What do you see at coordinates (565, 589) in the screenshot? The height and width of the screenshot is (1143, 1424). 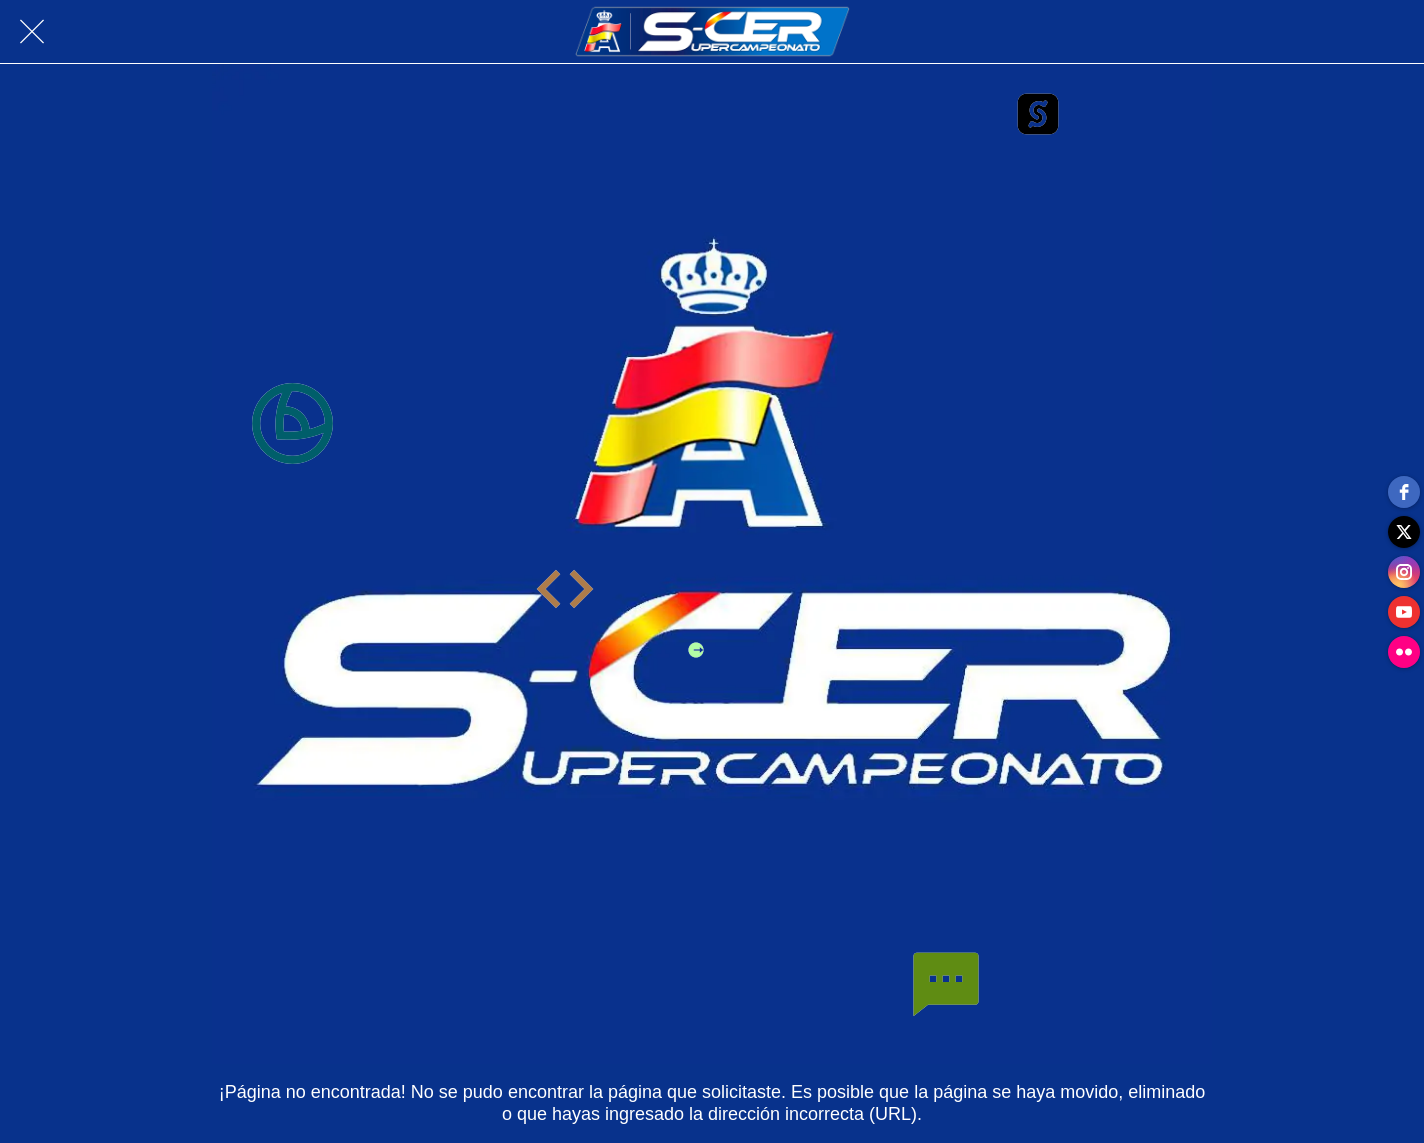 I see `expand content horizontally` at bounding box center [565, 589].